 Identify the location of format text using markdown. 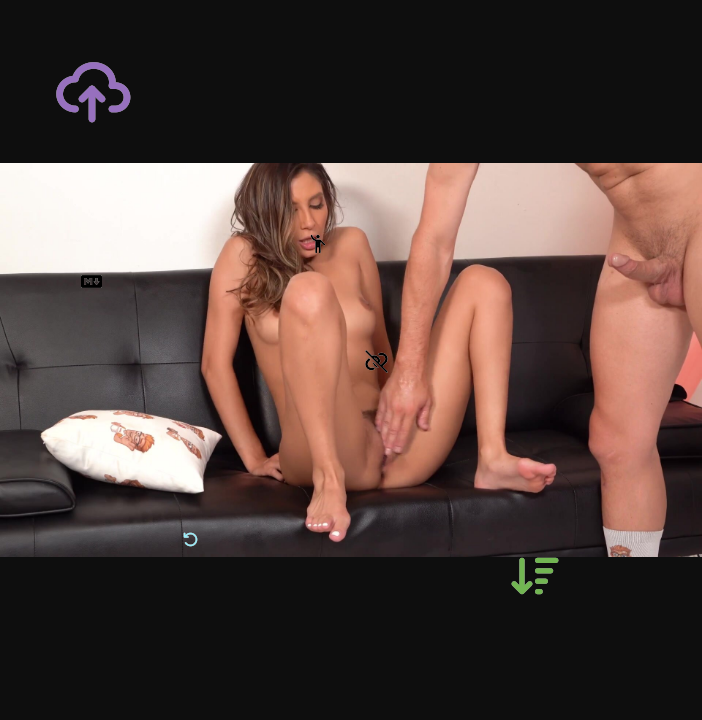
(91, 281).